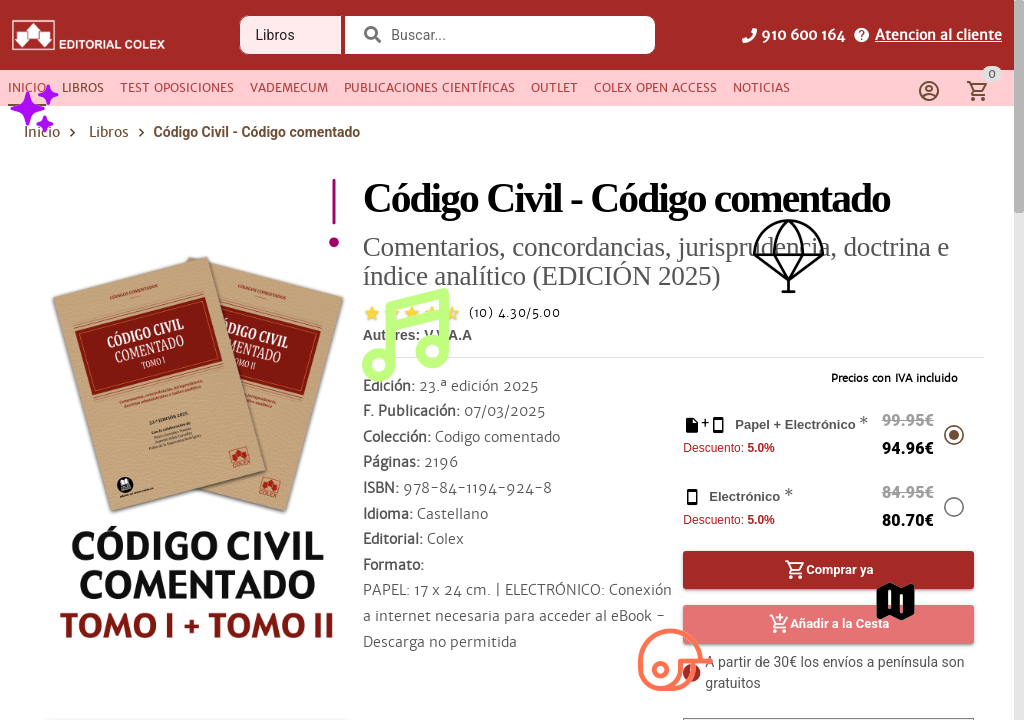  What do you see at coordinates (673, 661) in the screenshot?
I see `access baseball or sports settings` at bounding box center [673, 661].